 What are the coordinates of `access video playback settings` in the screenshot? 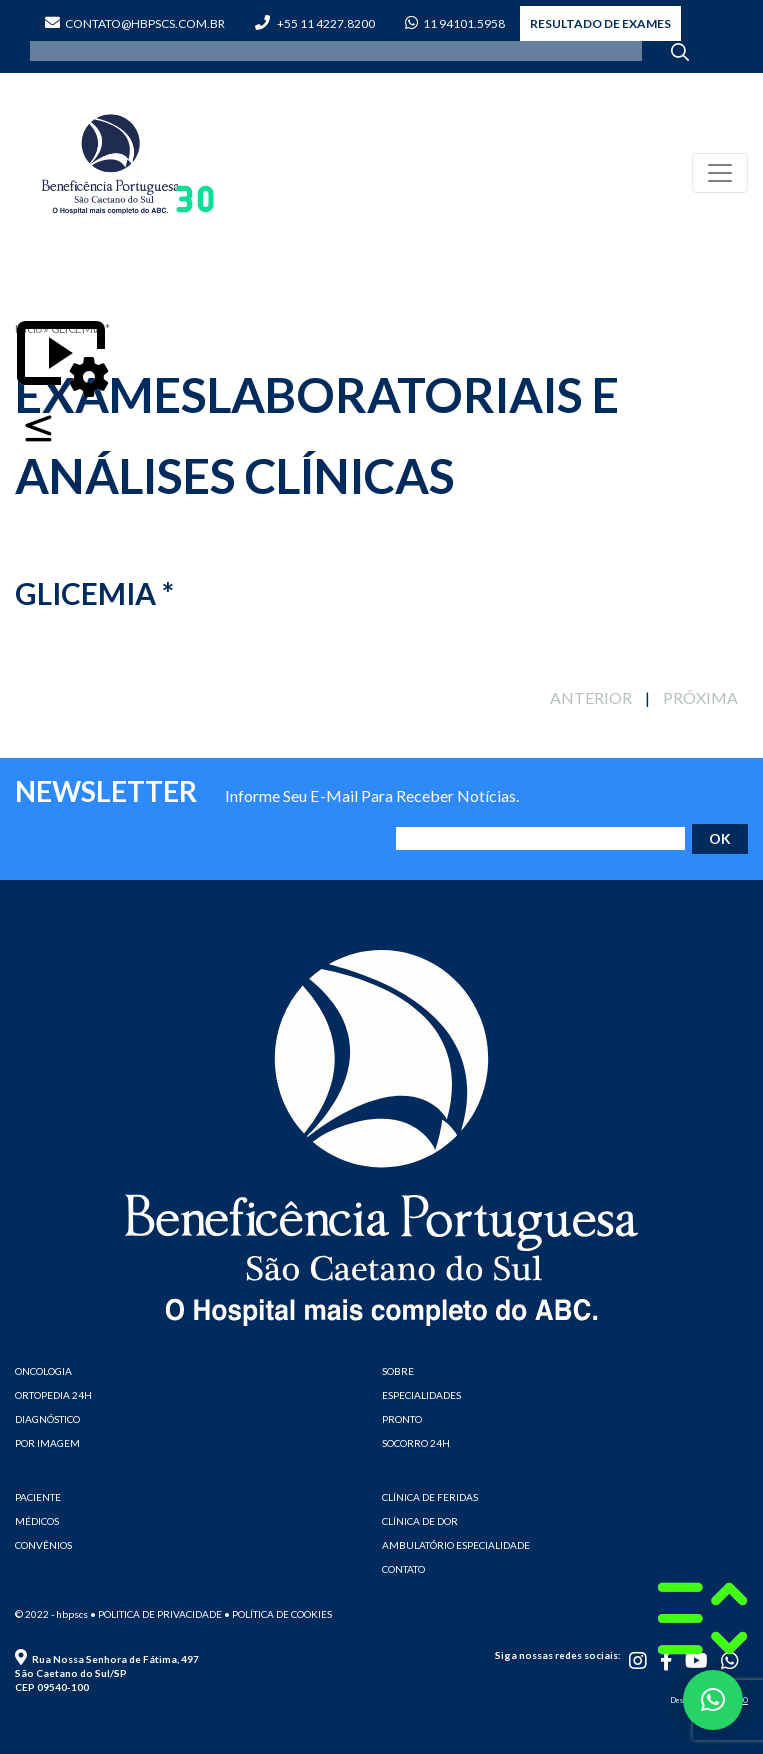 It's located at (61, 353).